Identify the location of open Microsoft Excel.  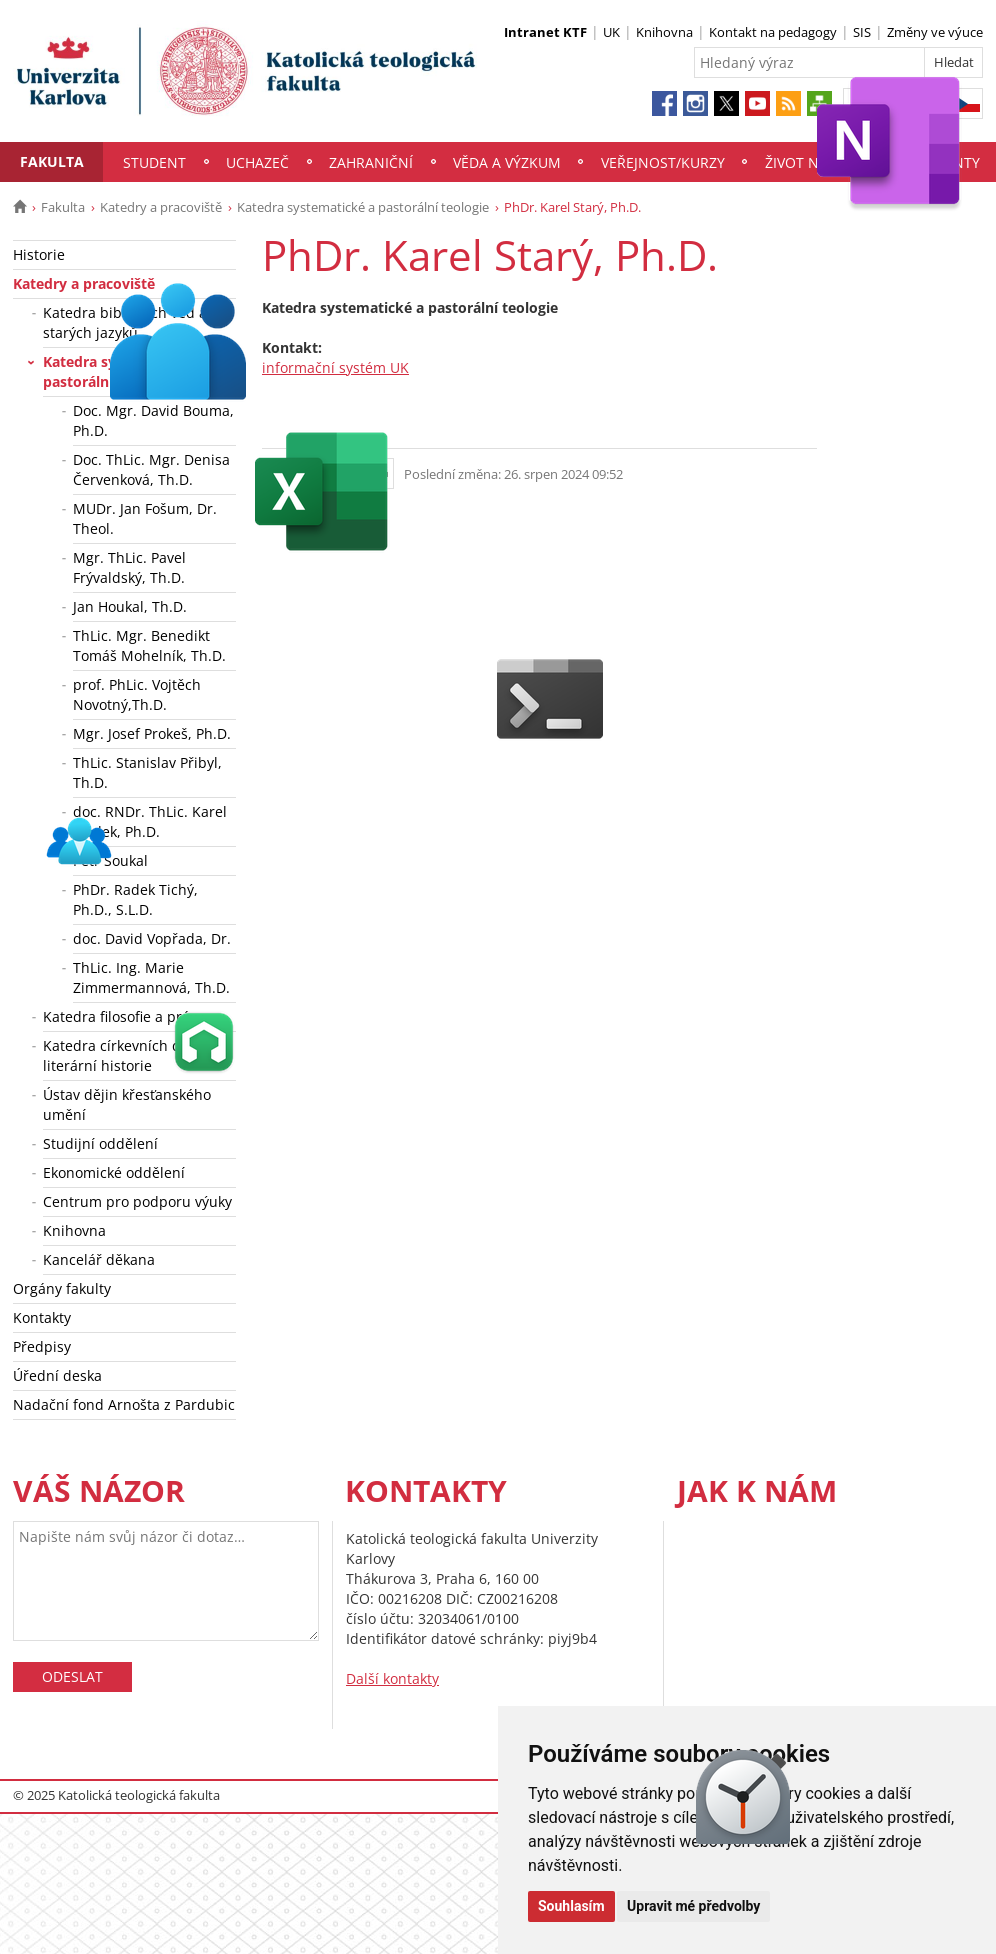
(322, 491).